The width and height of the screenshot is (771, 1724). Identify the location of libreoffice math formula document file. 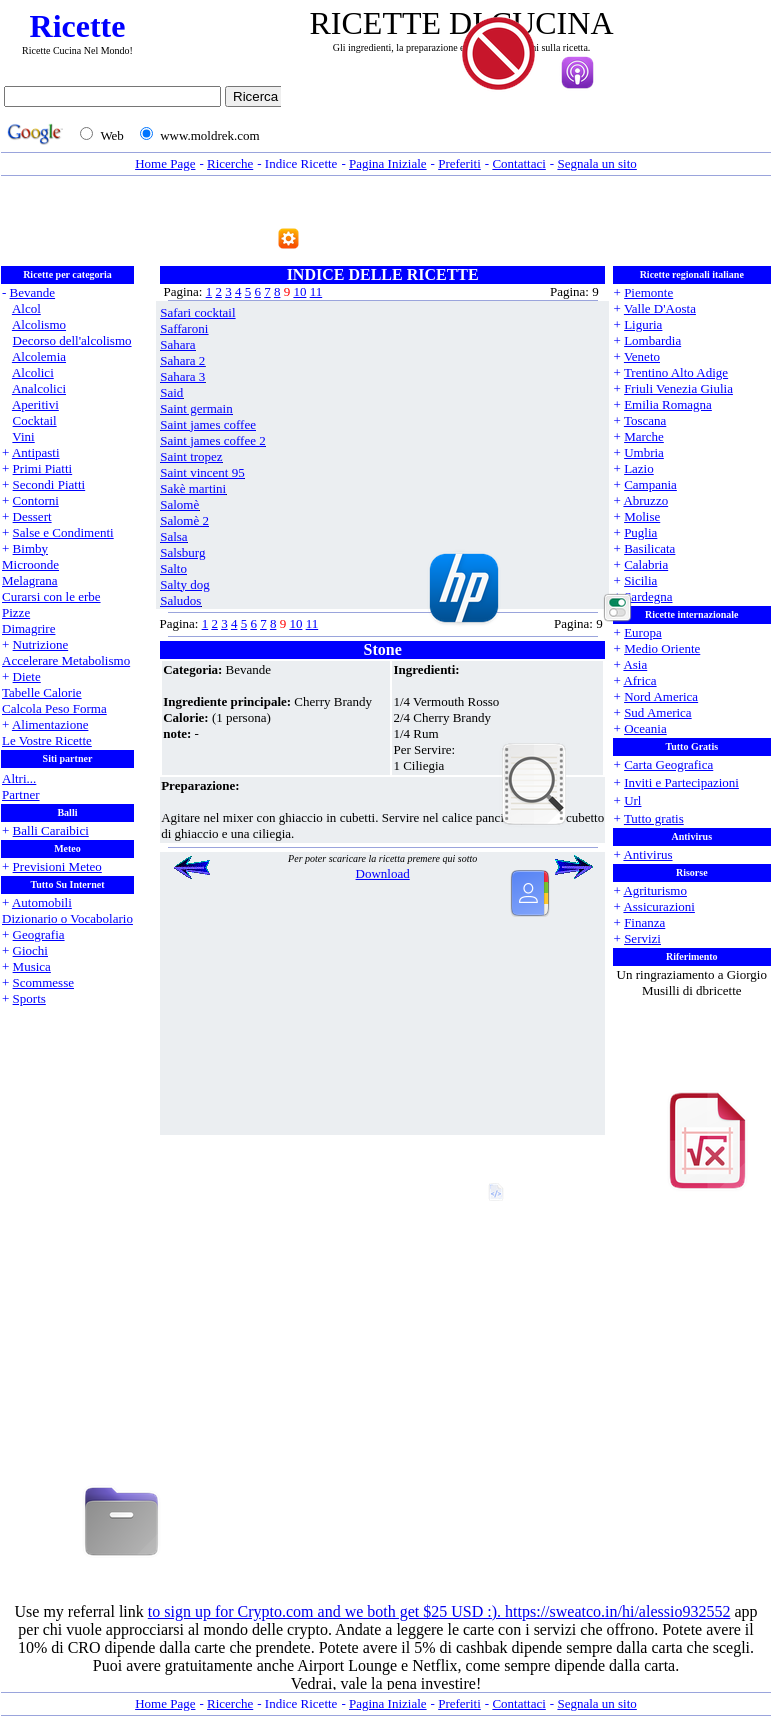
(707, 1140).